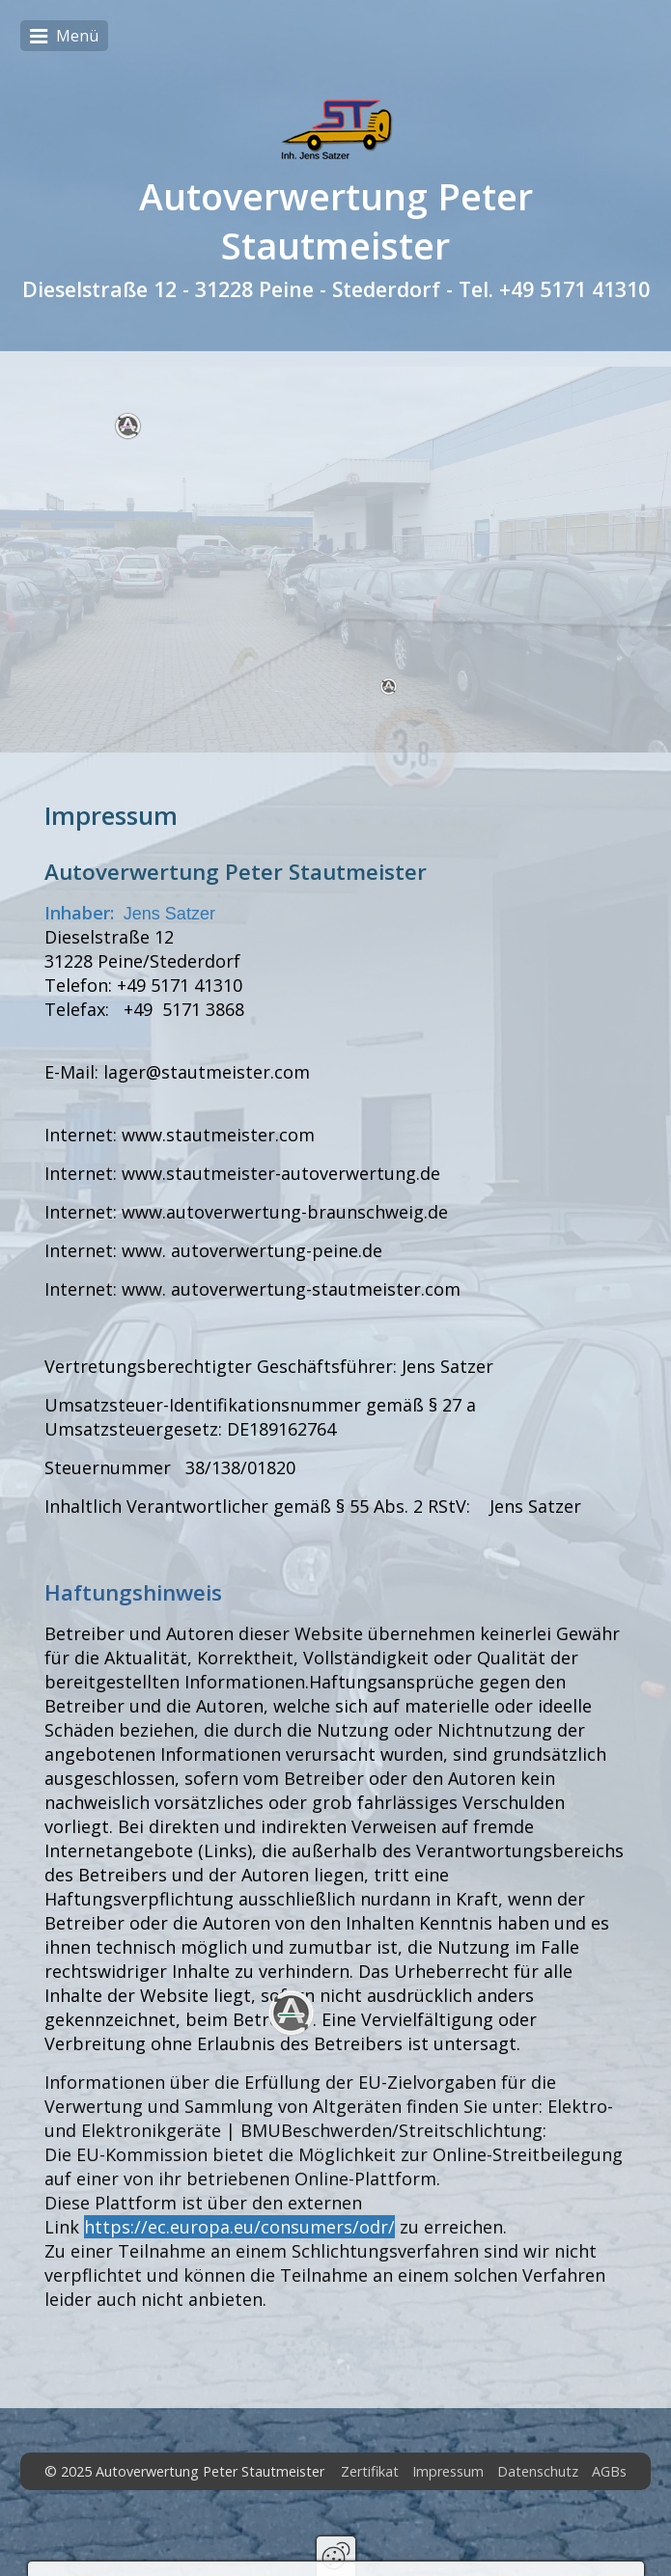 Image resolution: width=671 pixels, height=2576 pixels. Describe the element at coordinates (127, 425) in the screenshot. I see `check for available software updates` at that location.